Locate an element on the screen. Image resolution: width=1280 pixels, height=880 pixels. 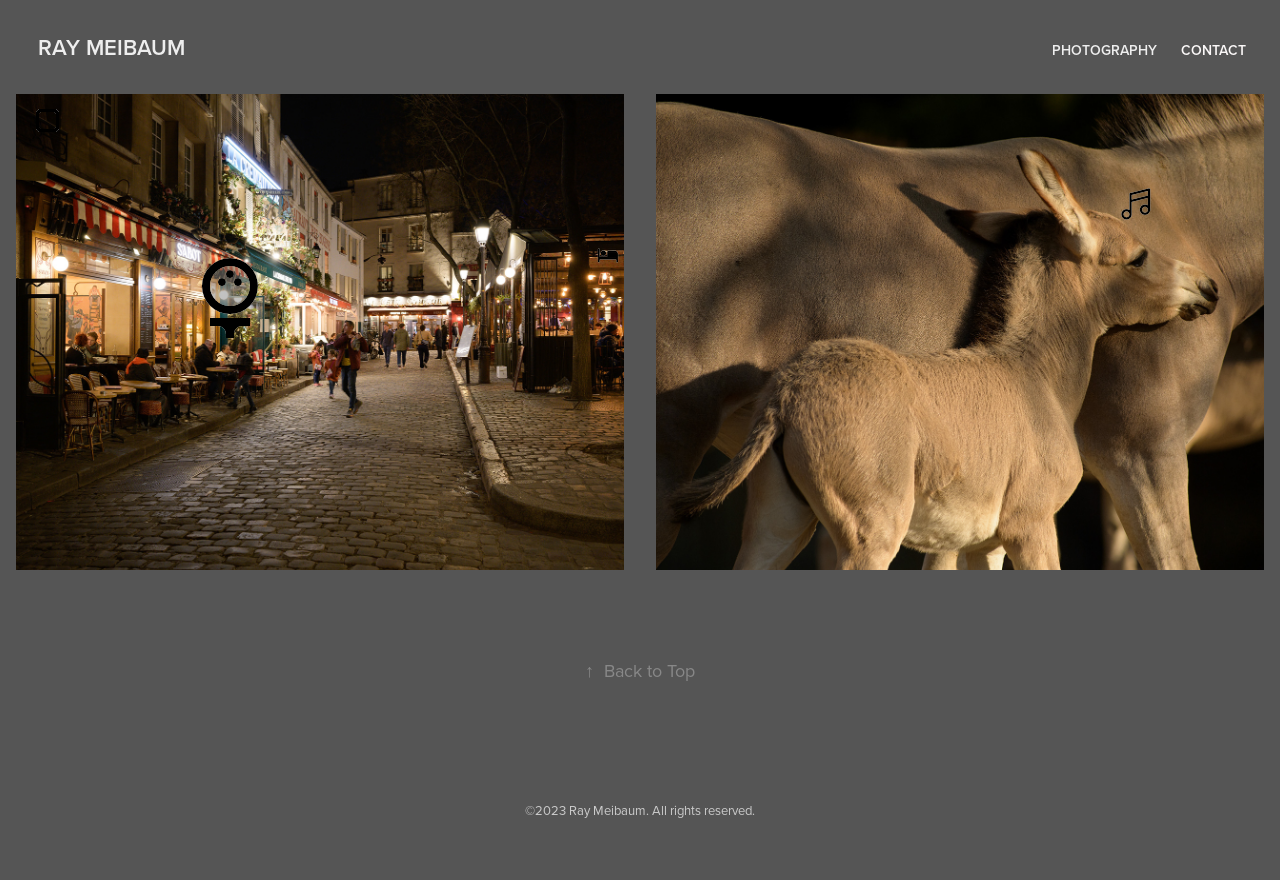
find nearby hotels or accommodations is located at coordinates (608, 255).